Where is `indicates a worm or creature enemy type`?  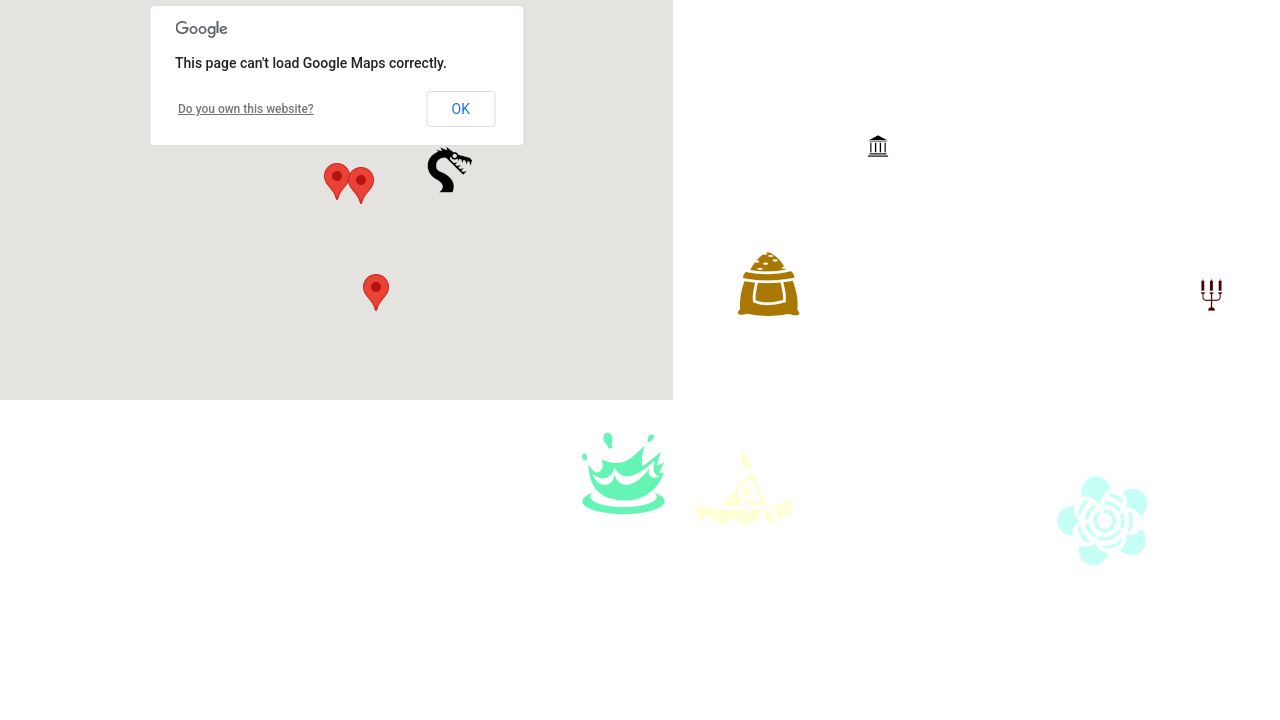
indicates a worm or creature enemy type is located at coordinates (1102, 520).